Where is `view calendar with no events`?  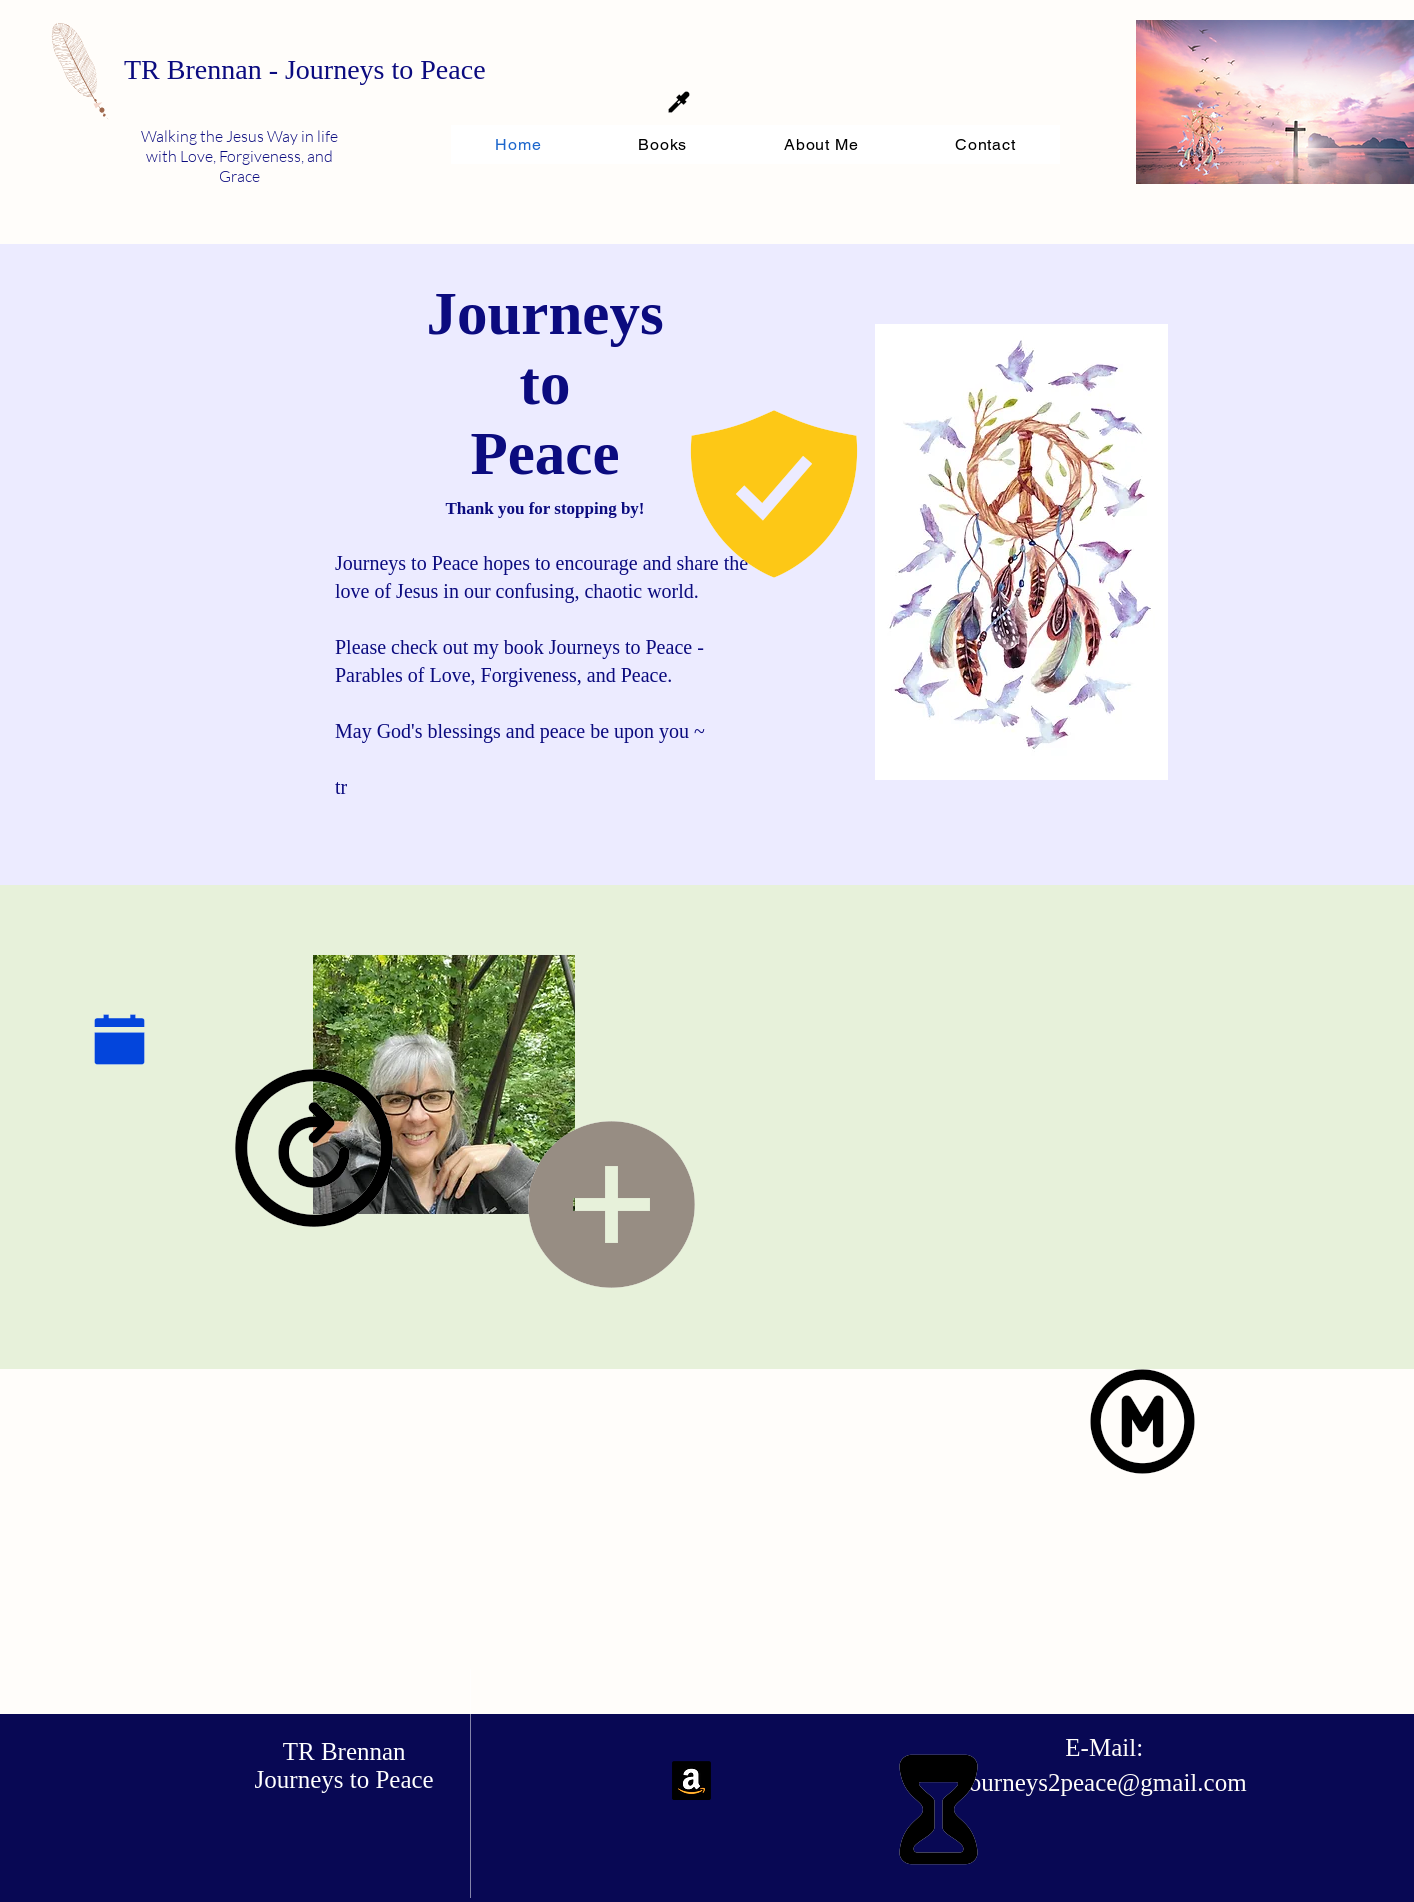 view calendar with no events is located at coordinates (119, 1039).